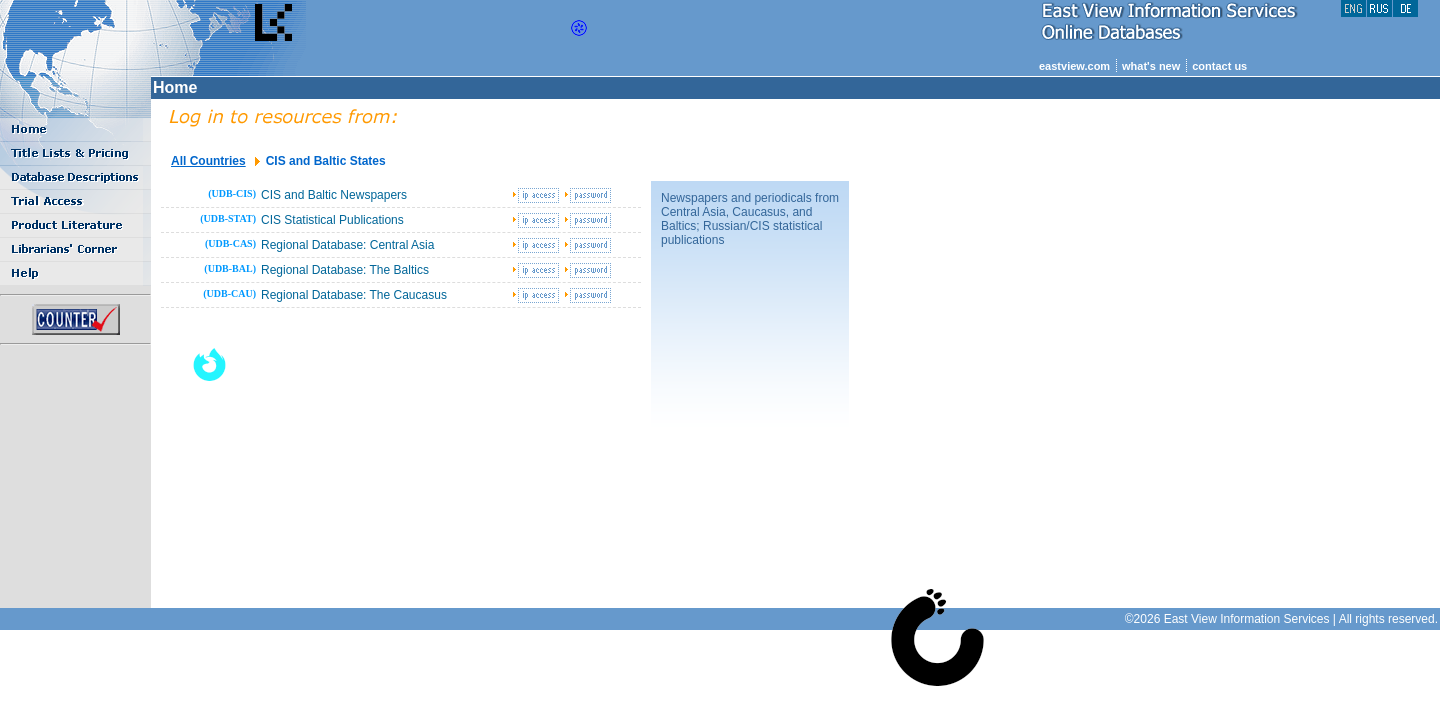 This screenshot has width=1440, height=720. Describe the element at coordinates (937, 637) in the screenshot. I see `macpaw company logo` at that location.